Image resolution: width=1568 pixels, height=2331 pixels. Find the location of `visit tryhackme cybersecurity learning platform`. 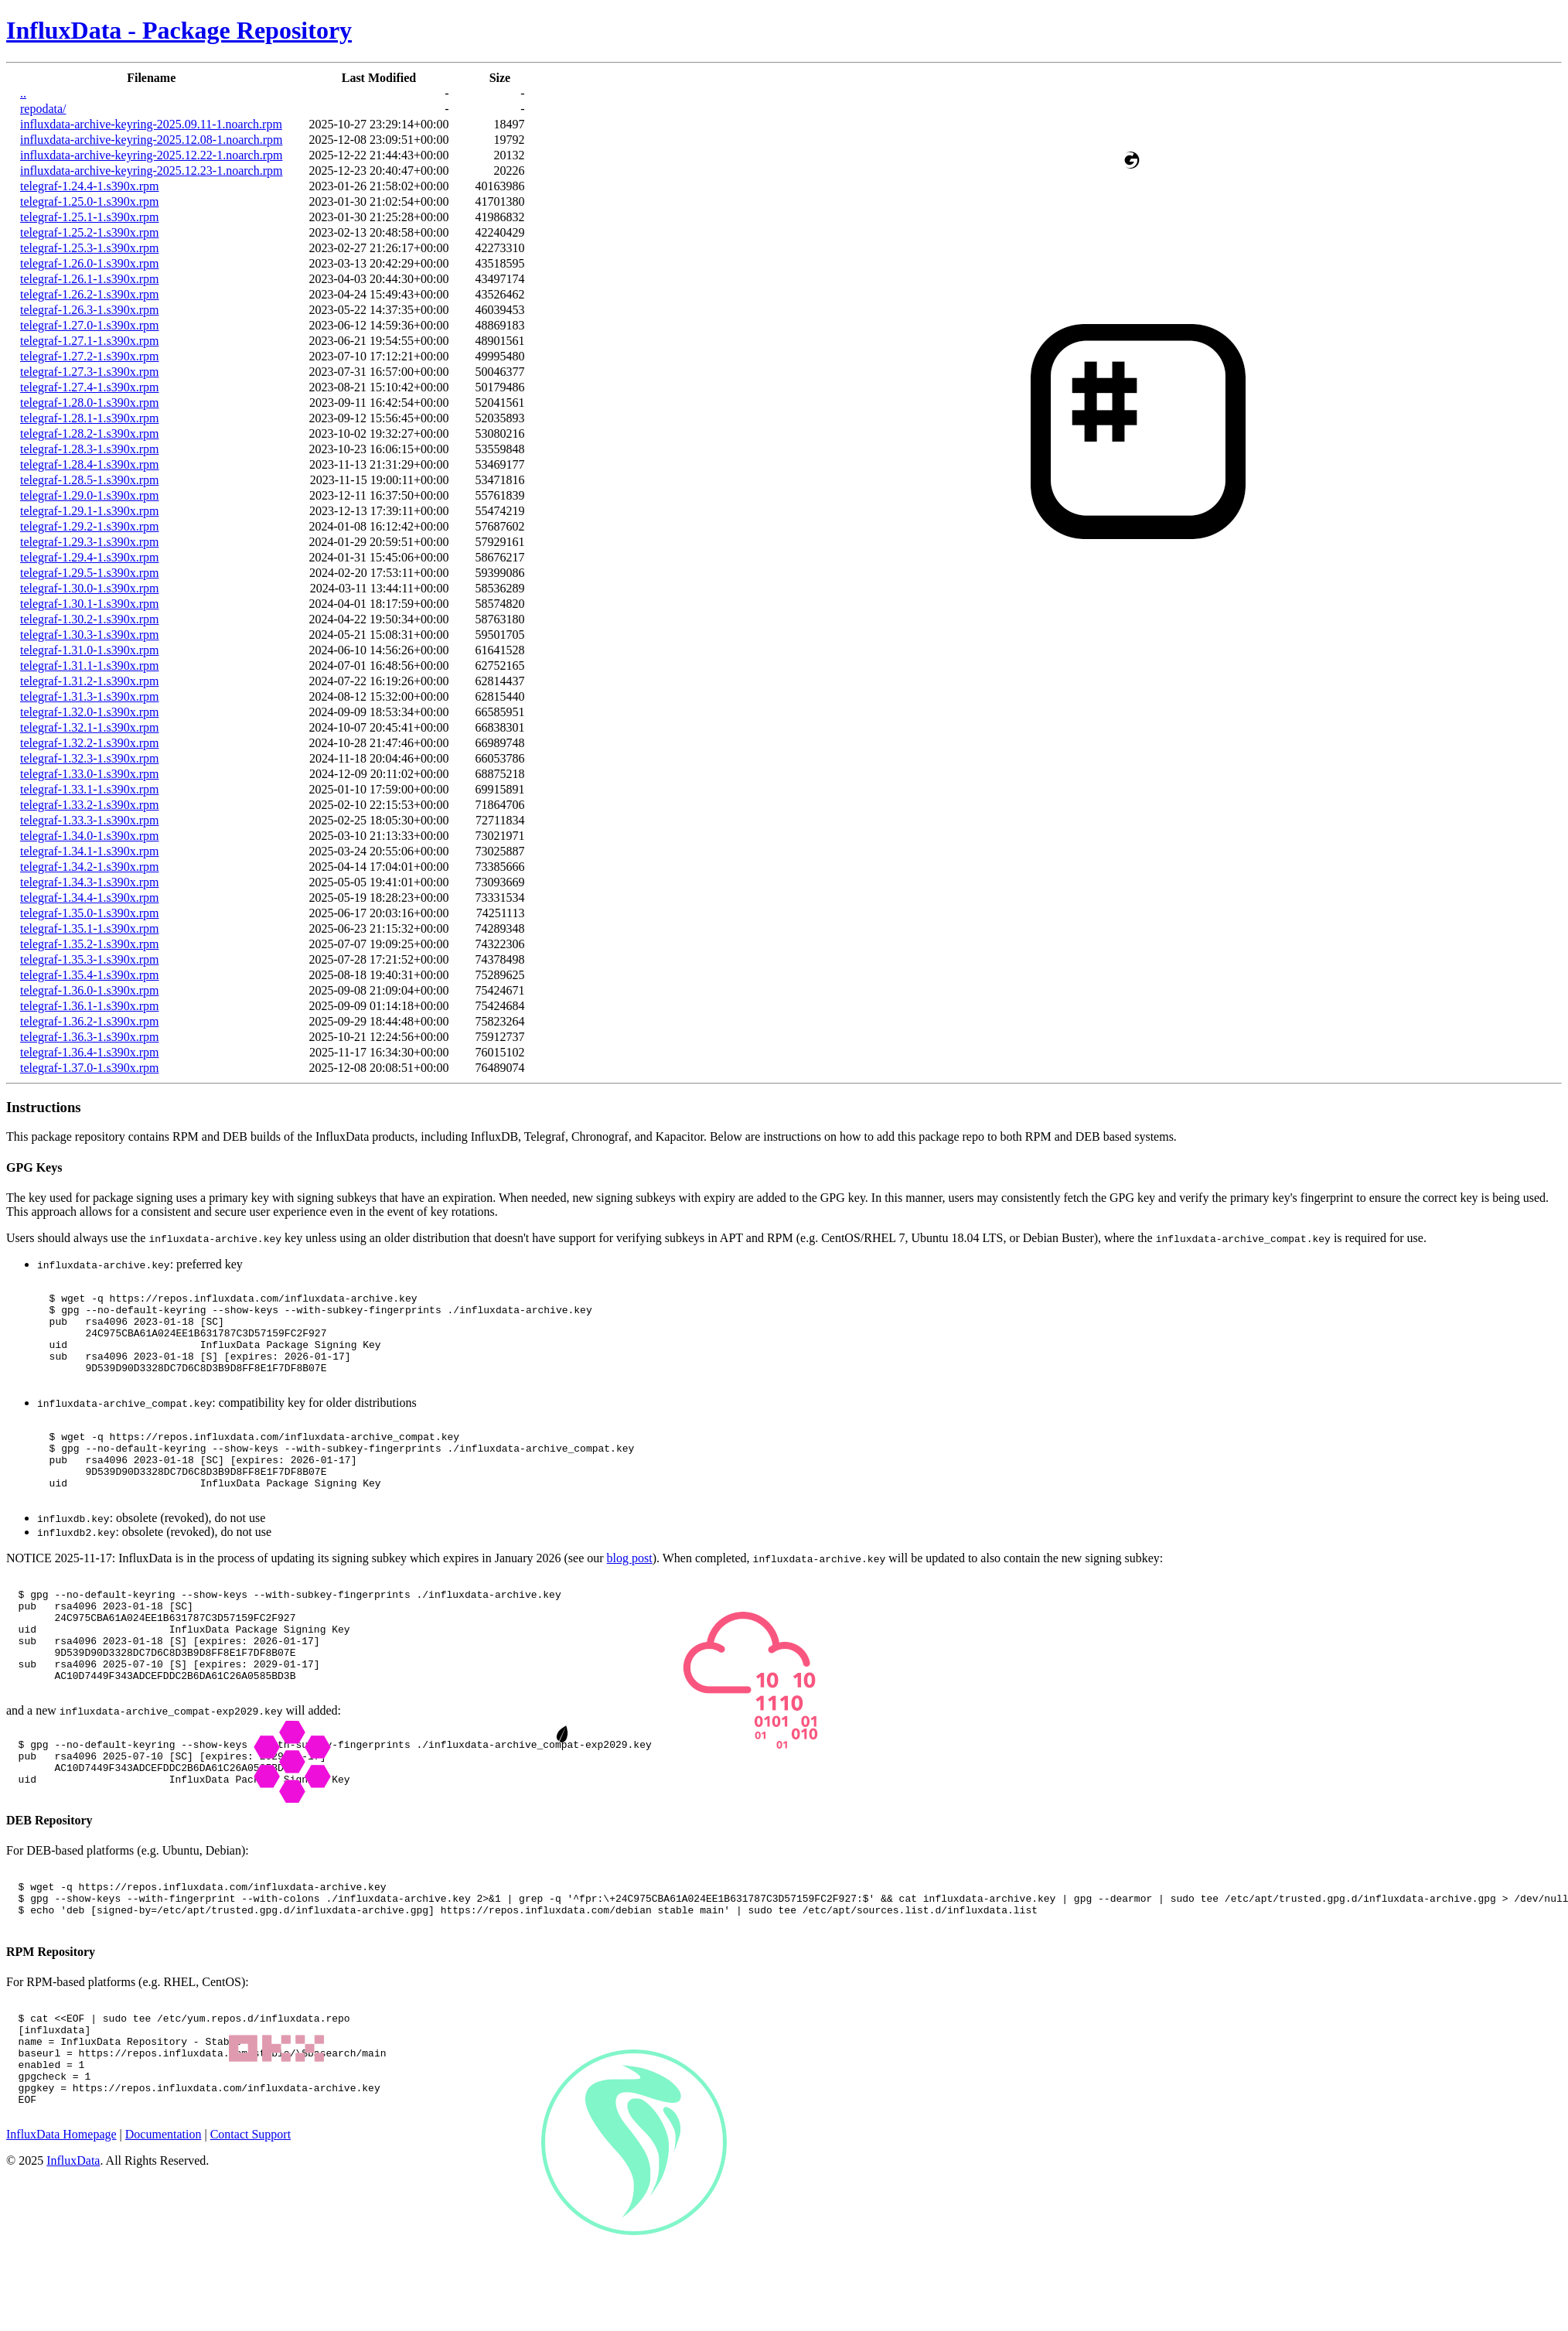

visit tryhackme cybersecurity learning platform is located at coordinates (750, 1680).